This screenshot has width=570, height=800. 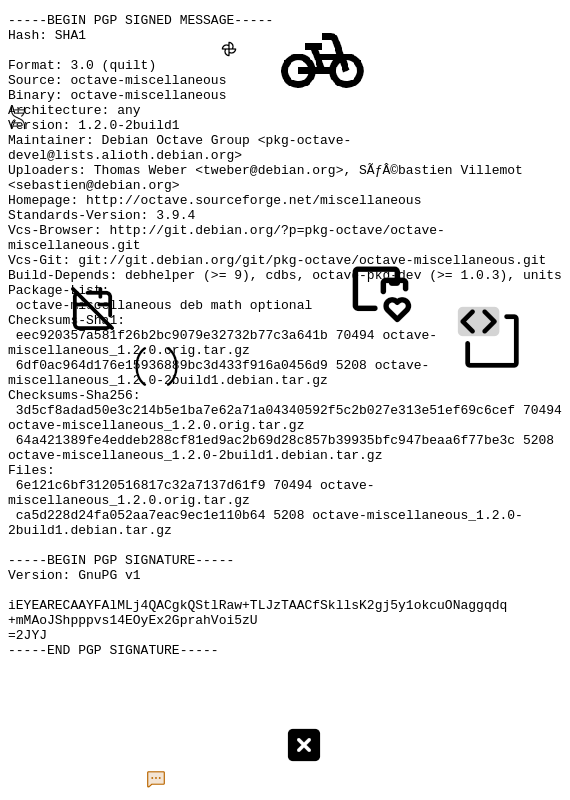 What do you see at coordinates (304, 745) in the screenshot?
I see `close or dismiss a dialog box` at bounding box center [304, 745].